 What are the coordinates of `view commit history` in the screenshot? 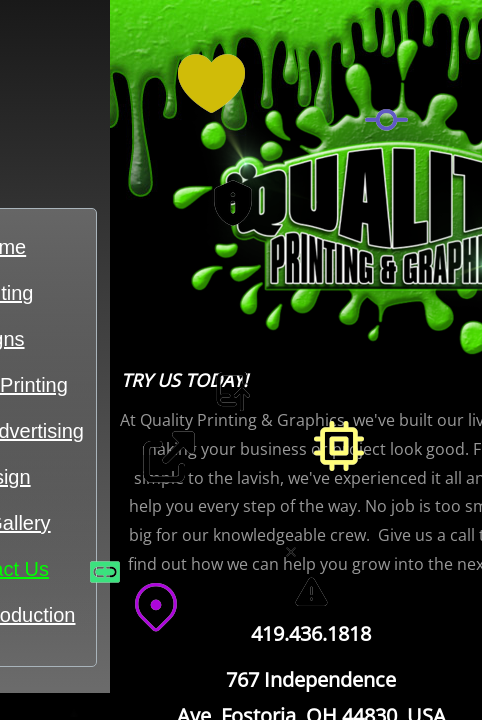 It's located at (386, 120).